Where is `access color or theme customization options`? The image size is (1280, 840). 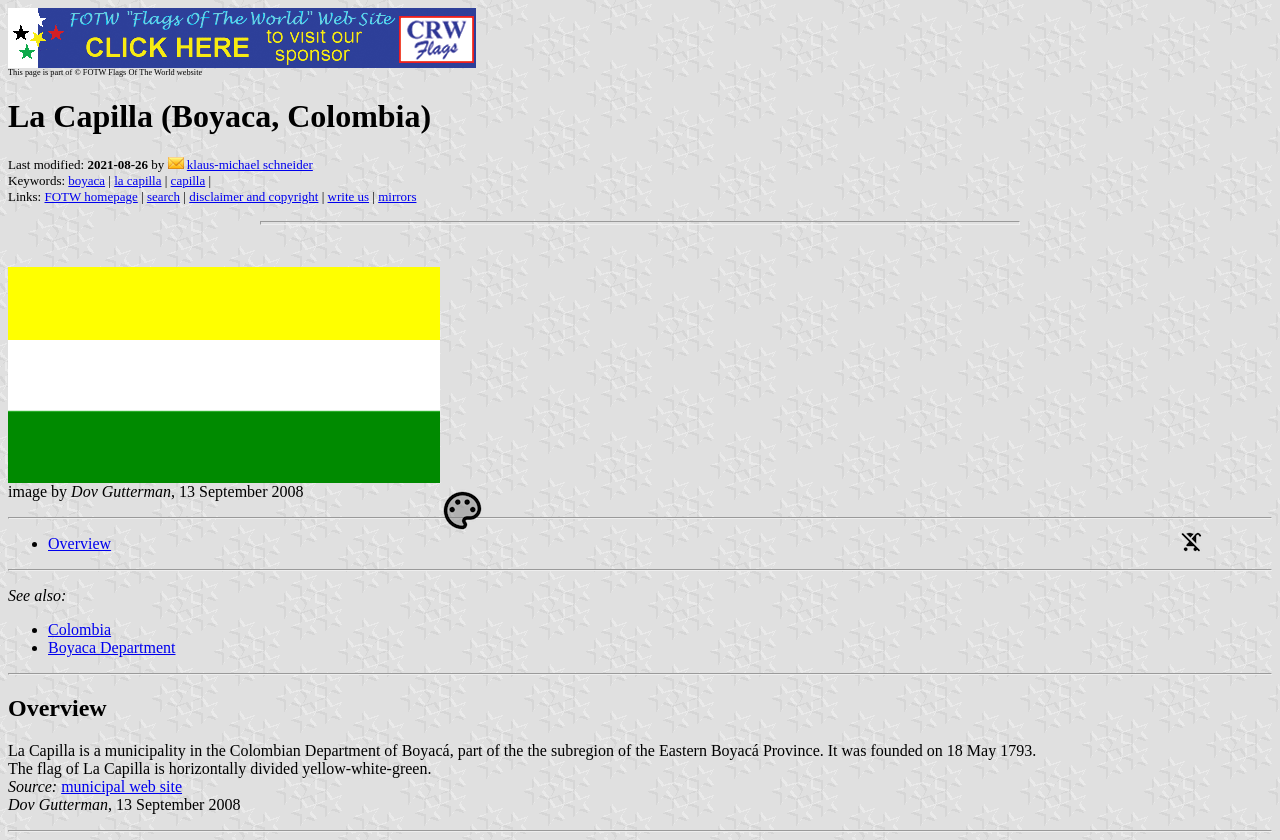
access color or theme customization options is located at coordinates (462, 510).